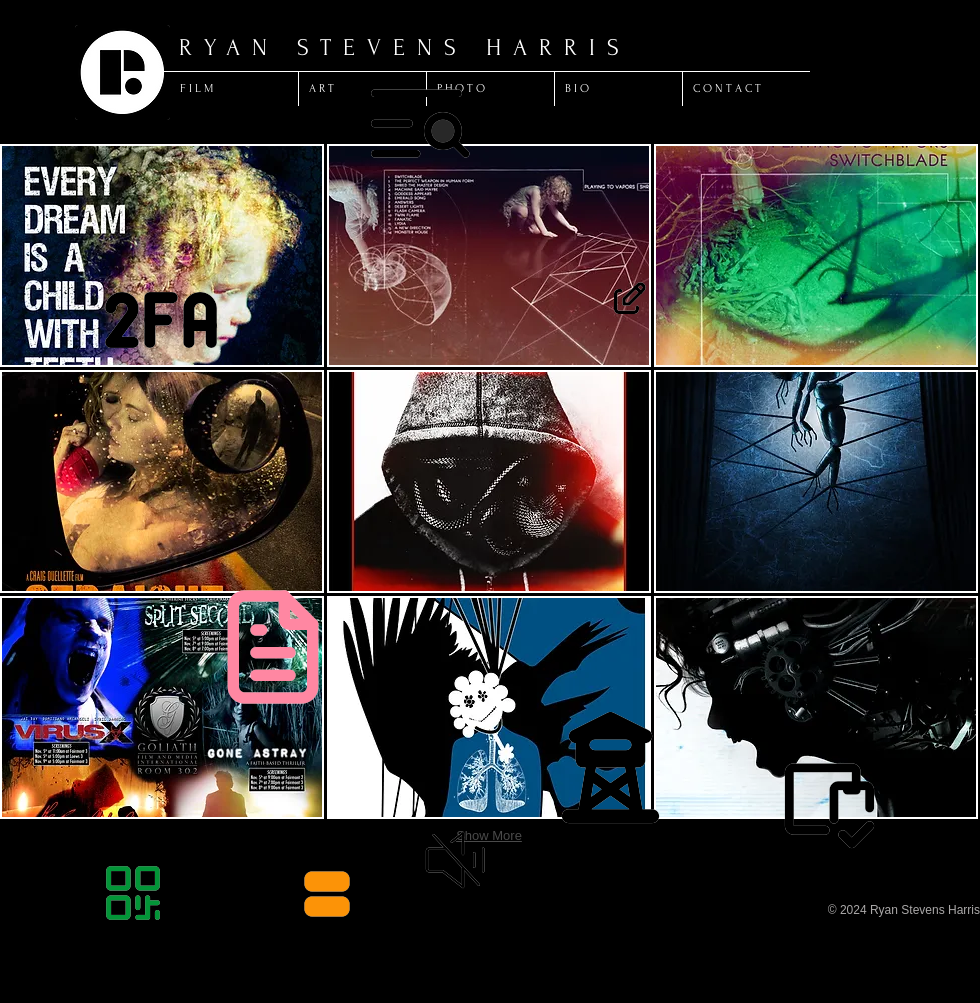 The image size is (980, 1003). Describe the element at coordinates (273, 647) in the screenshot. I see `view document contents` at that location.